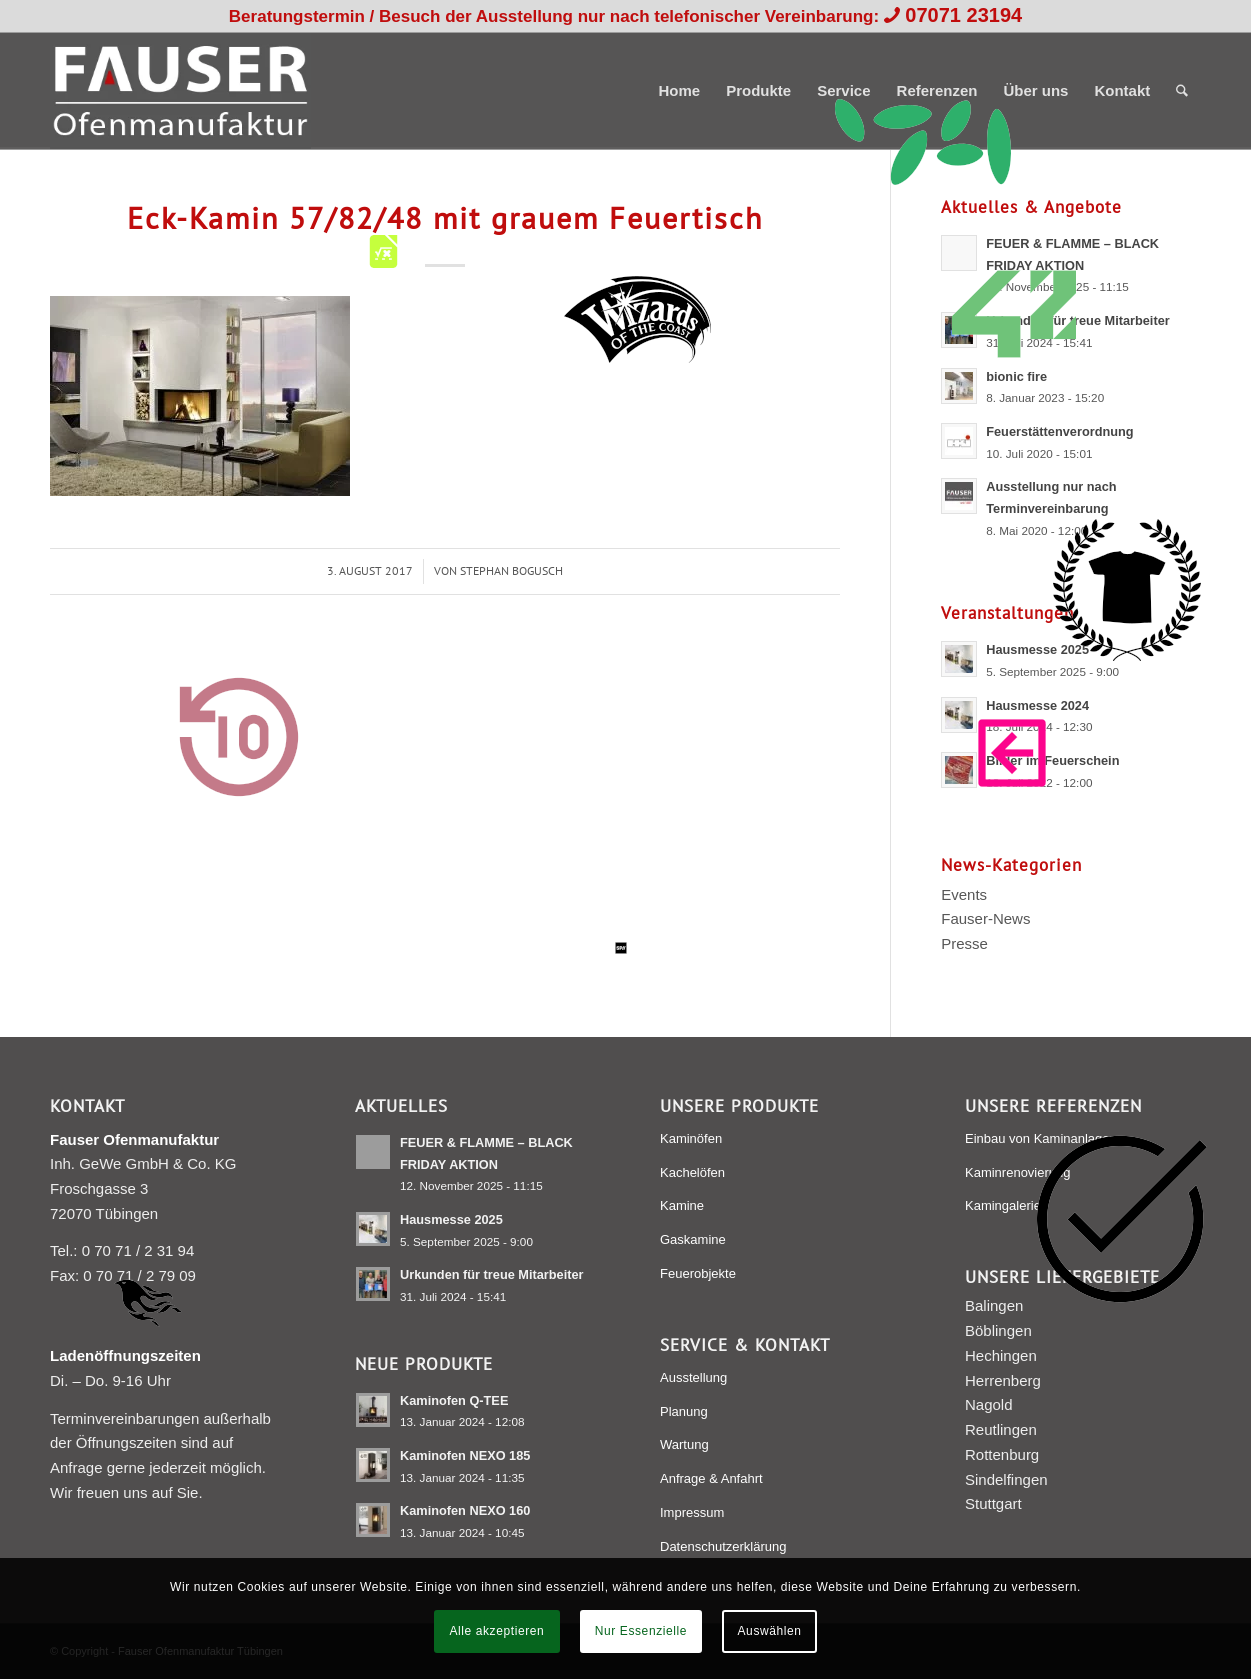 This screenshot has height=1679, width=1251. What do you see at coordinates (148, 1303) in the screenshot?
I see `phoenix framework logo` at bounding box center [148, 1303].